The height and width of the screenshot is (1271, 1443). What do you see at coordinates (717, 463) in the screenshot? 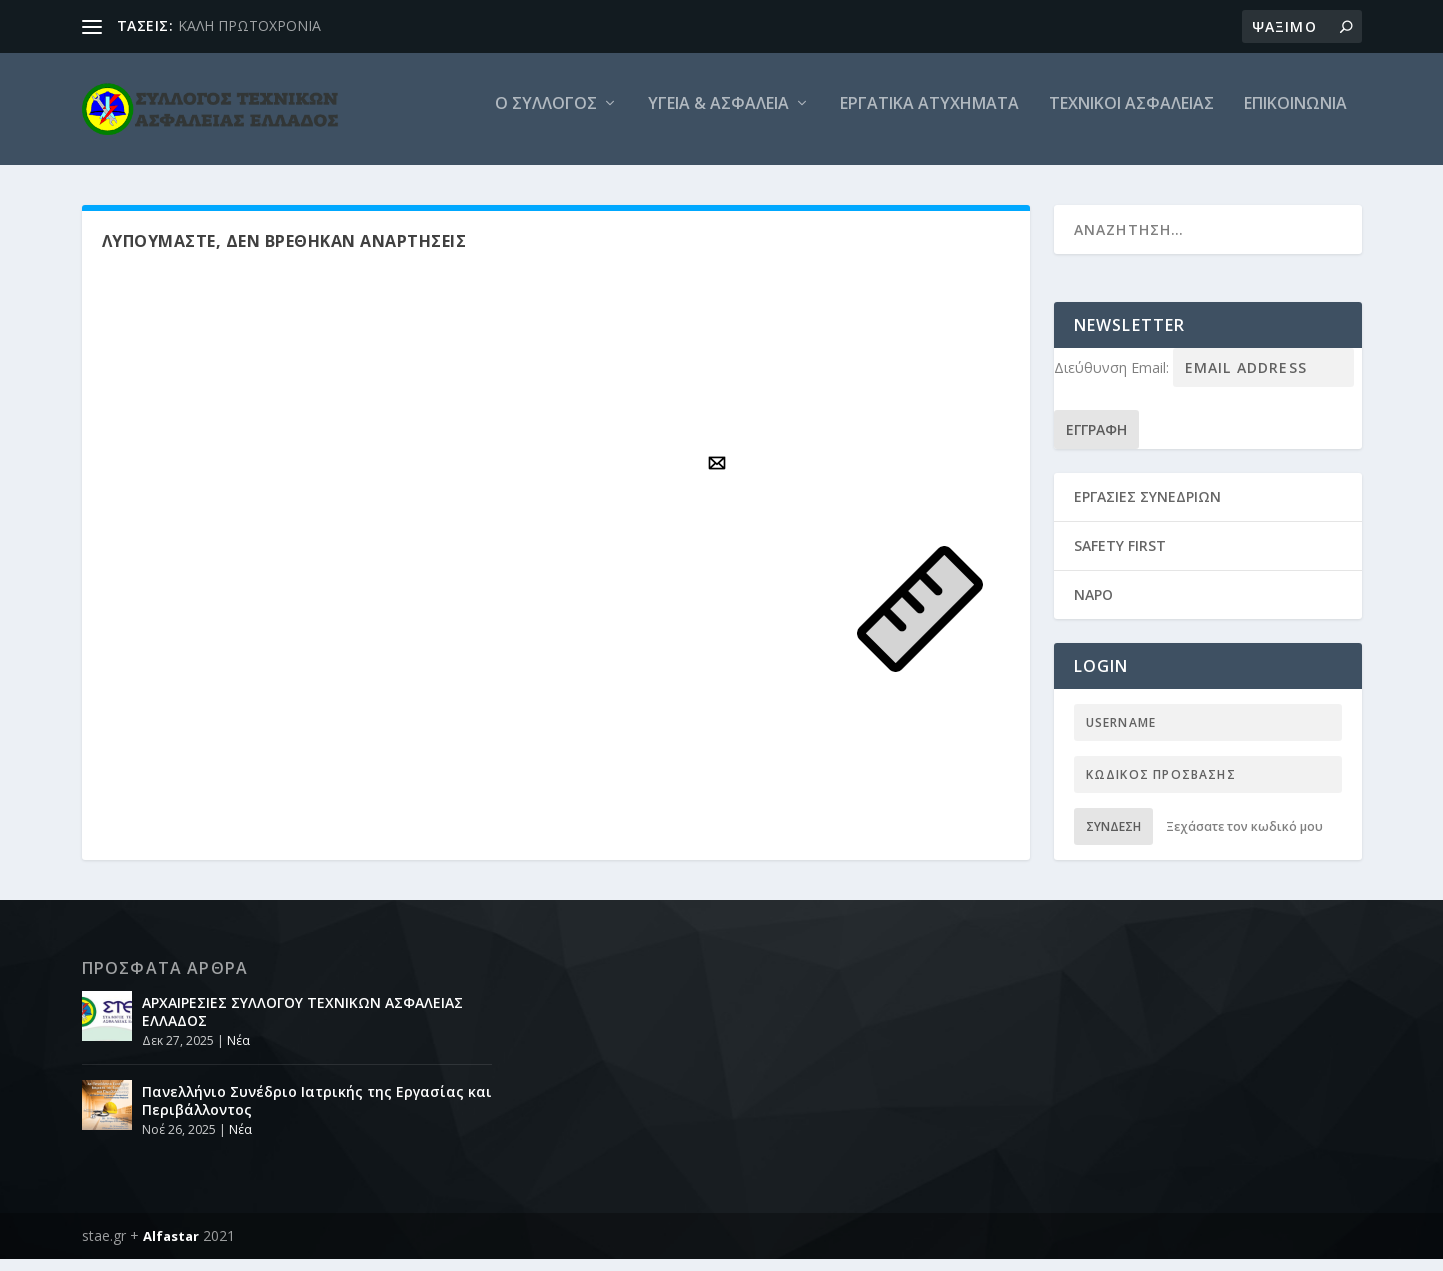
I see `open your inbox` at bounding box center [717, 463].